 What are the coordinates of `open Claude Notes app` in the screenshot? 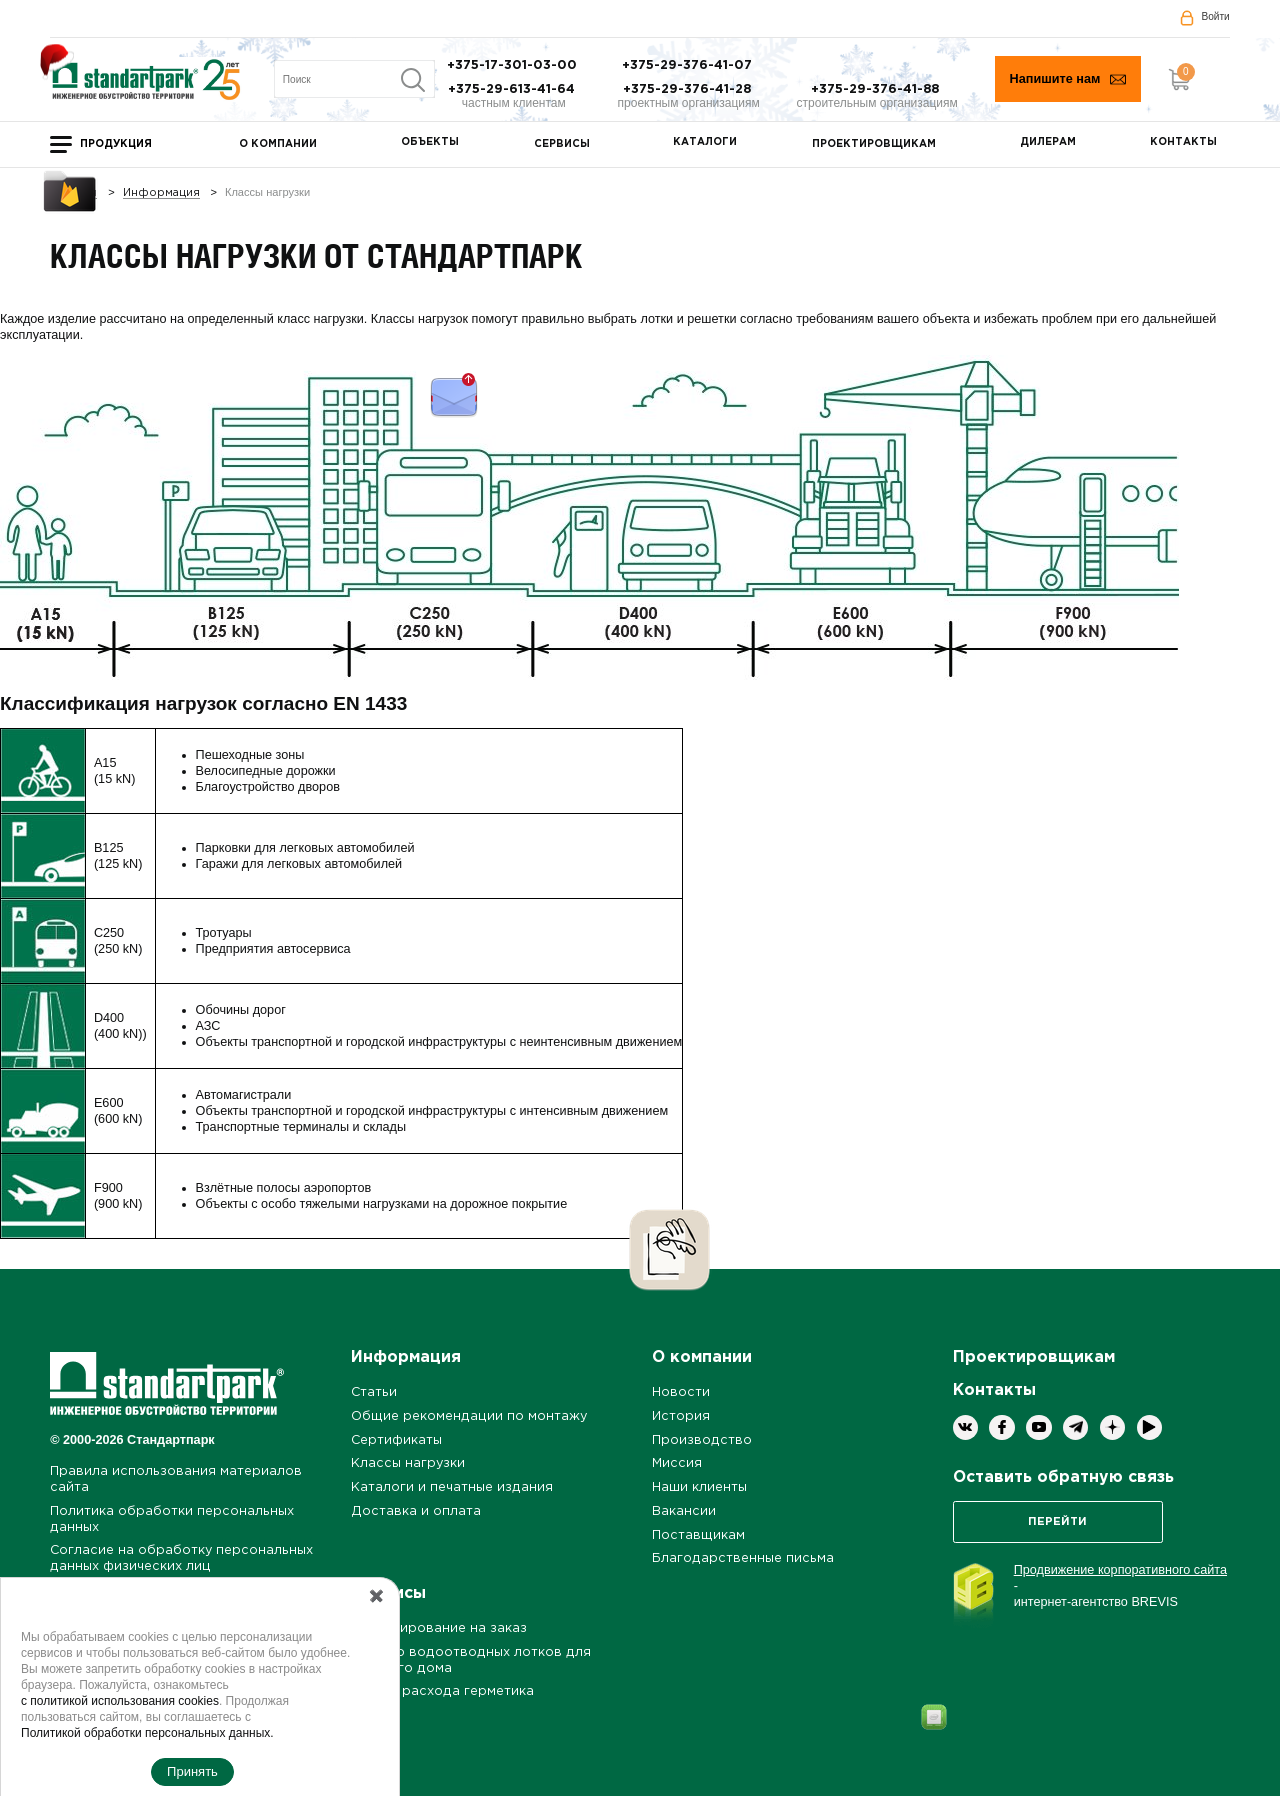 It's located at (669, 1249).